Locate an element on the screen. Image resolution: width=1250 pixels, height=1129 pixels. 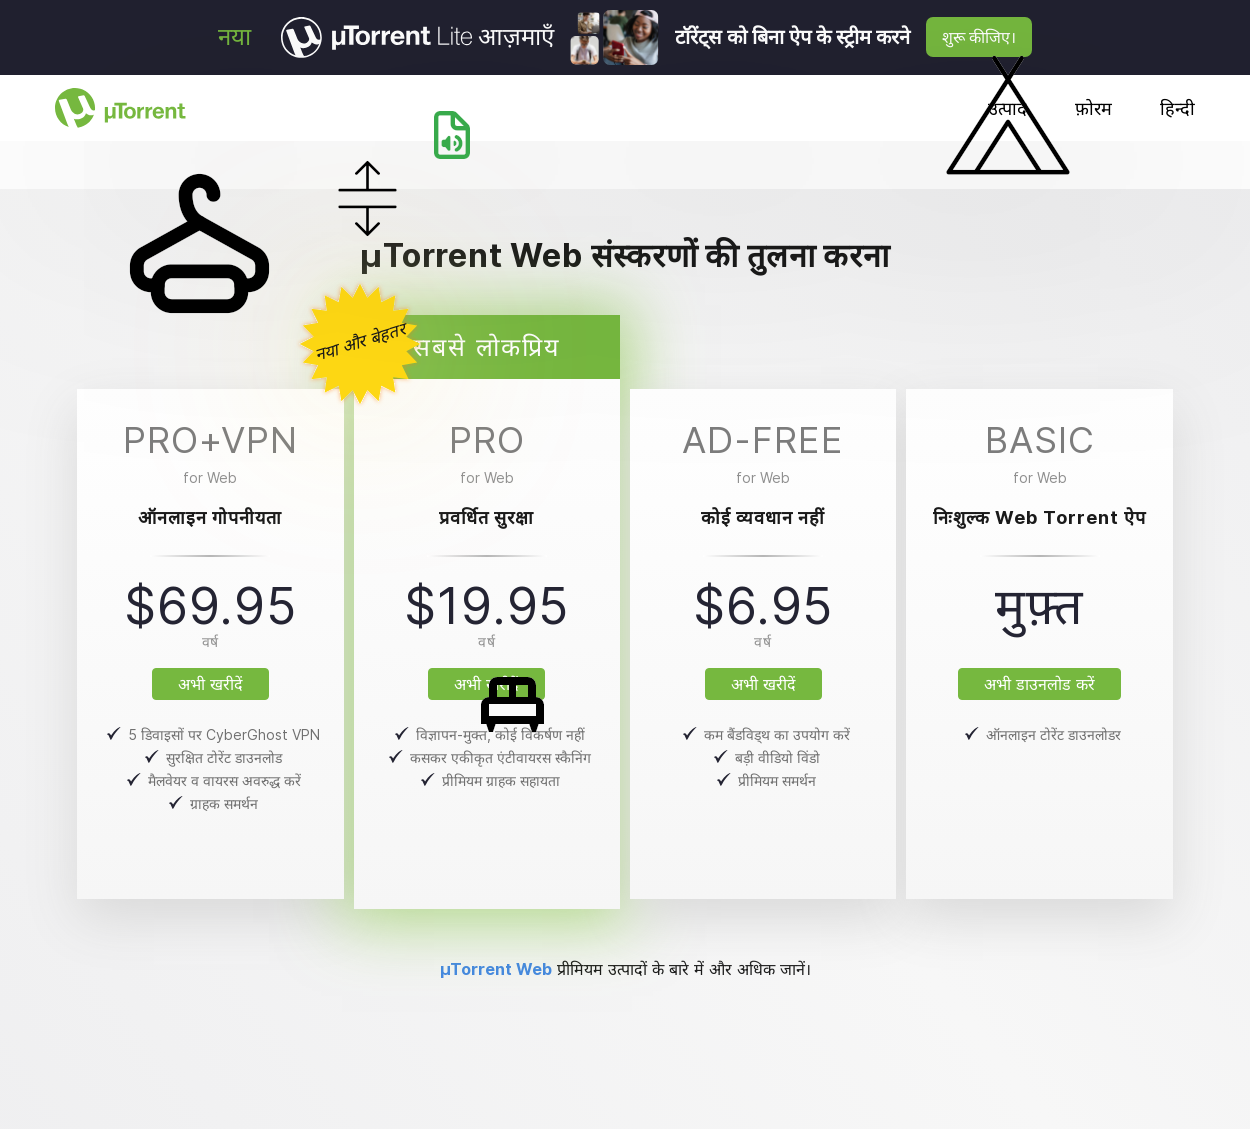
view single room accommodation options is located at coordinates (512, 704).